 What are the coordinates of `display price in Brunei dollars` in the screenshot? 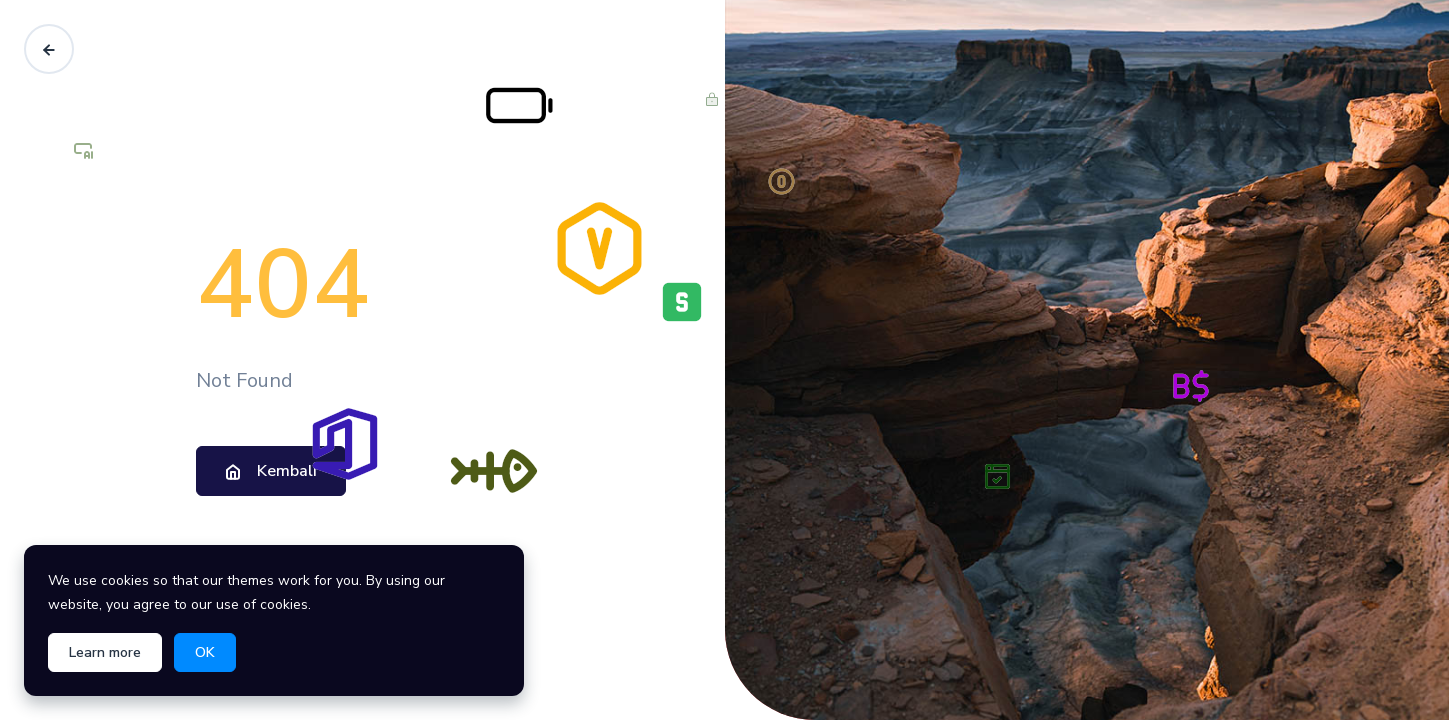 It's located at (1191, 386).